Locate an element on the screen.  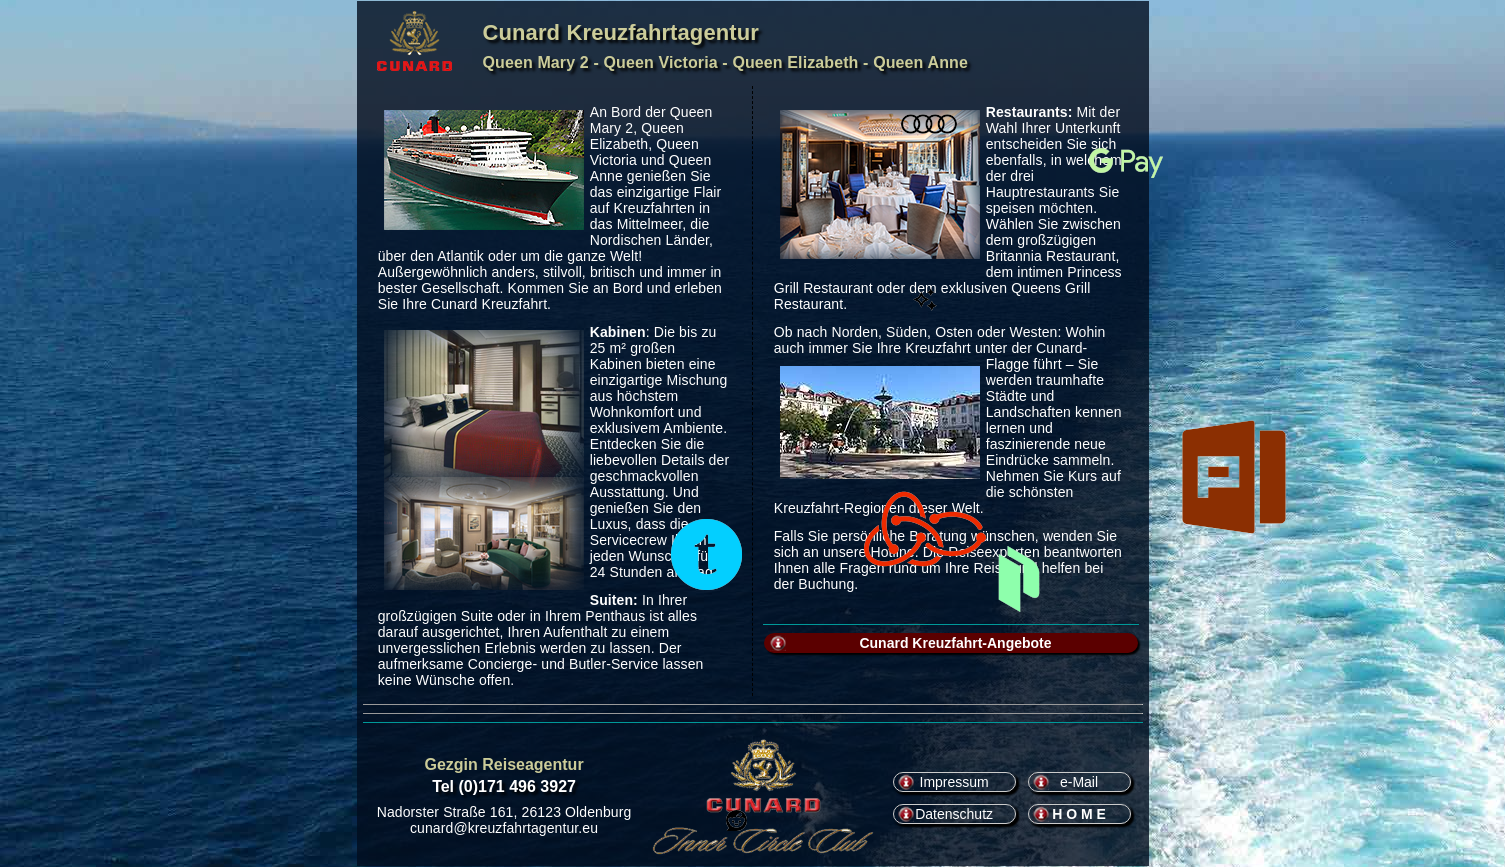
HashiCorp Packer application is located at coordinates (1019, 579).